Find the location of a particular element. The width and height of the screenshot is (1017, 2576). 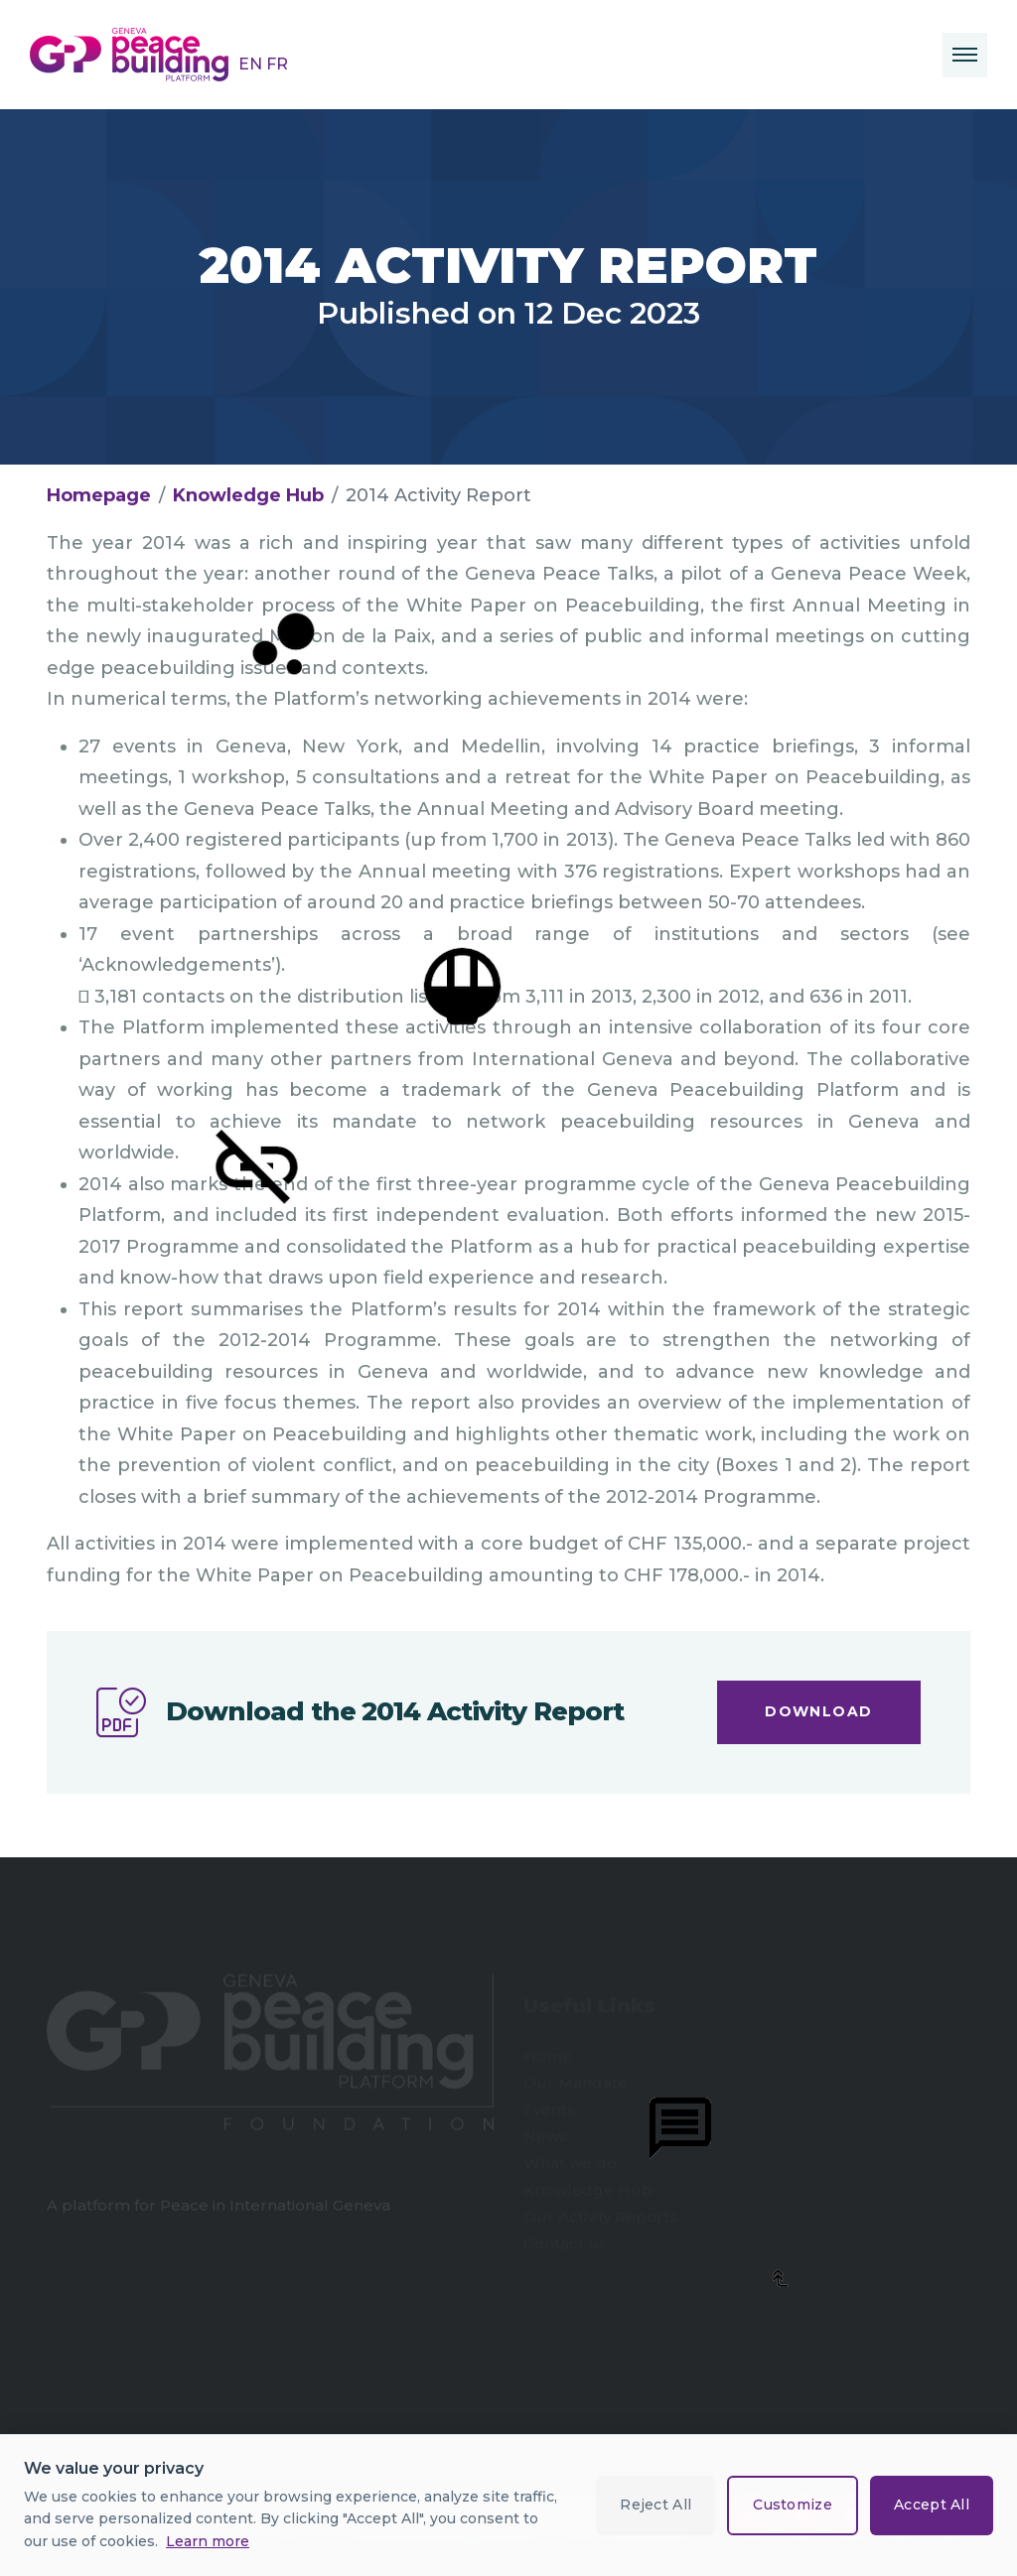

browse asian or rice-based cuisine options is located at coordinates (462, 986).